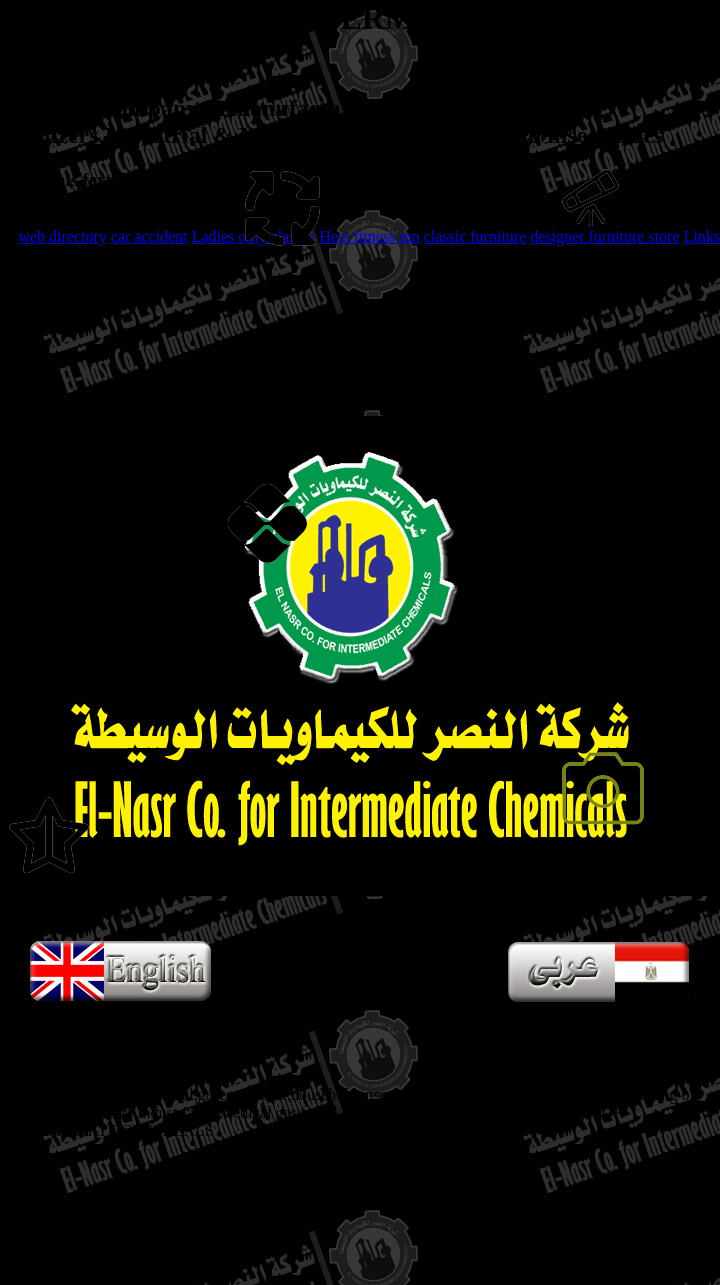  What do you see at coordinates (282, 208) in the screenshot?
I see `refresh or reload content` at bounding box center [282, 208].